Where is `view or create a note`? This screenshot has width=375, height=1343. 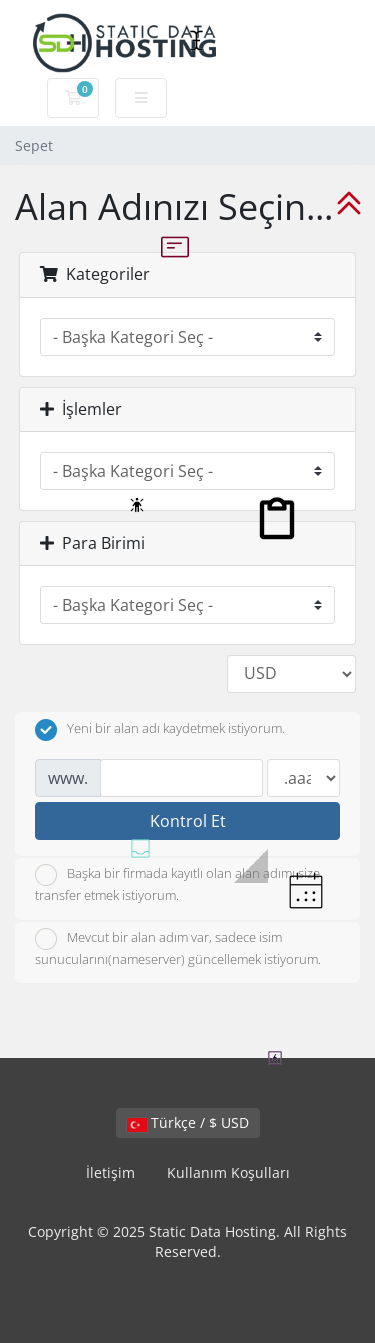
view or create a note is located at coordinates (175, 247).